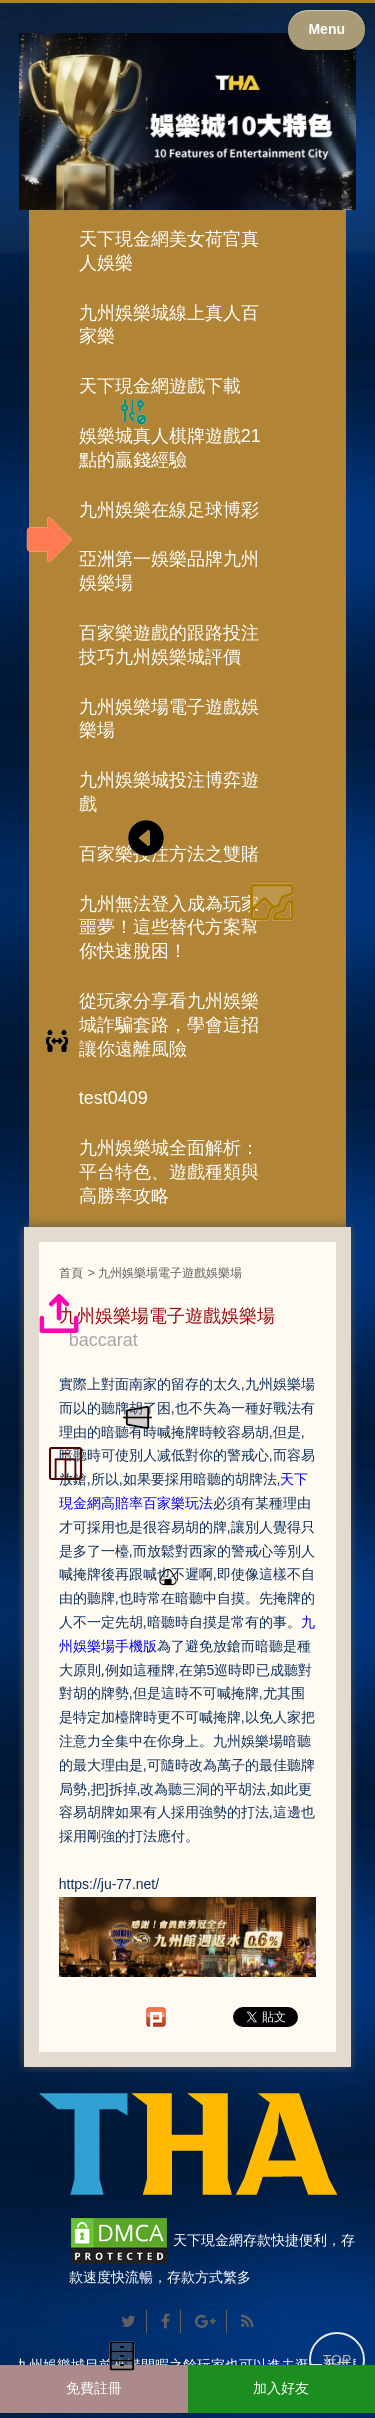 Image resolution: width=375 pixels, height=2418 pixels. What do you see at coordinates (47, 539) in the screenshot?
I see `go forward or proceed to next step` at bounding box center [47, 539].